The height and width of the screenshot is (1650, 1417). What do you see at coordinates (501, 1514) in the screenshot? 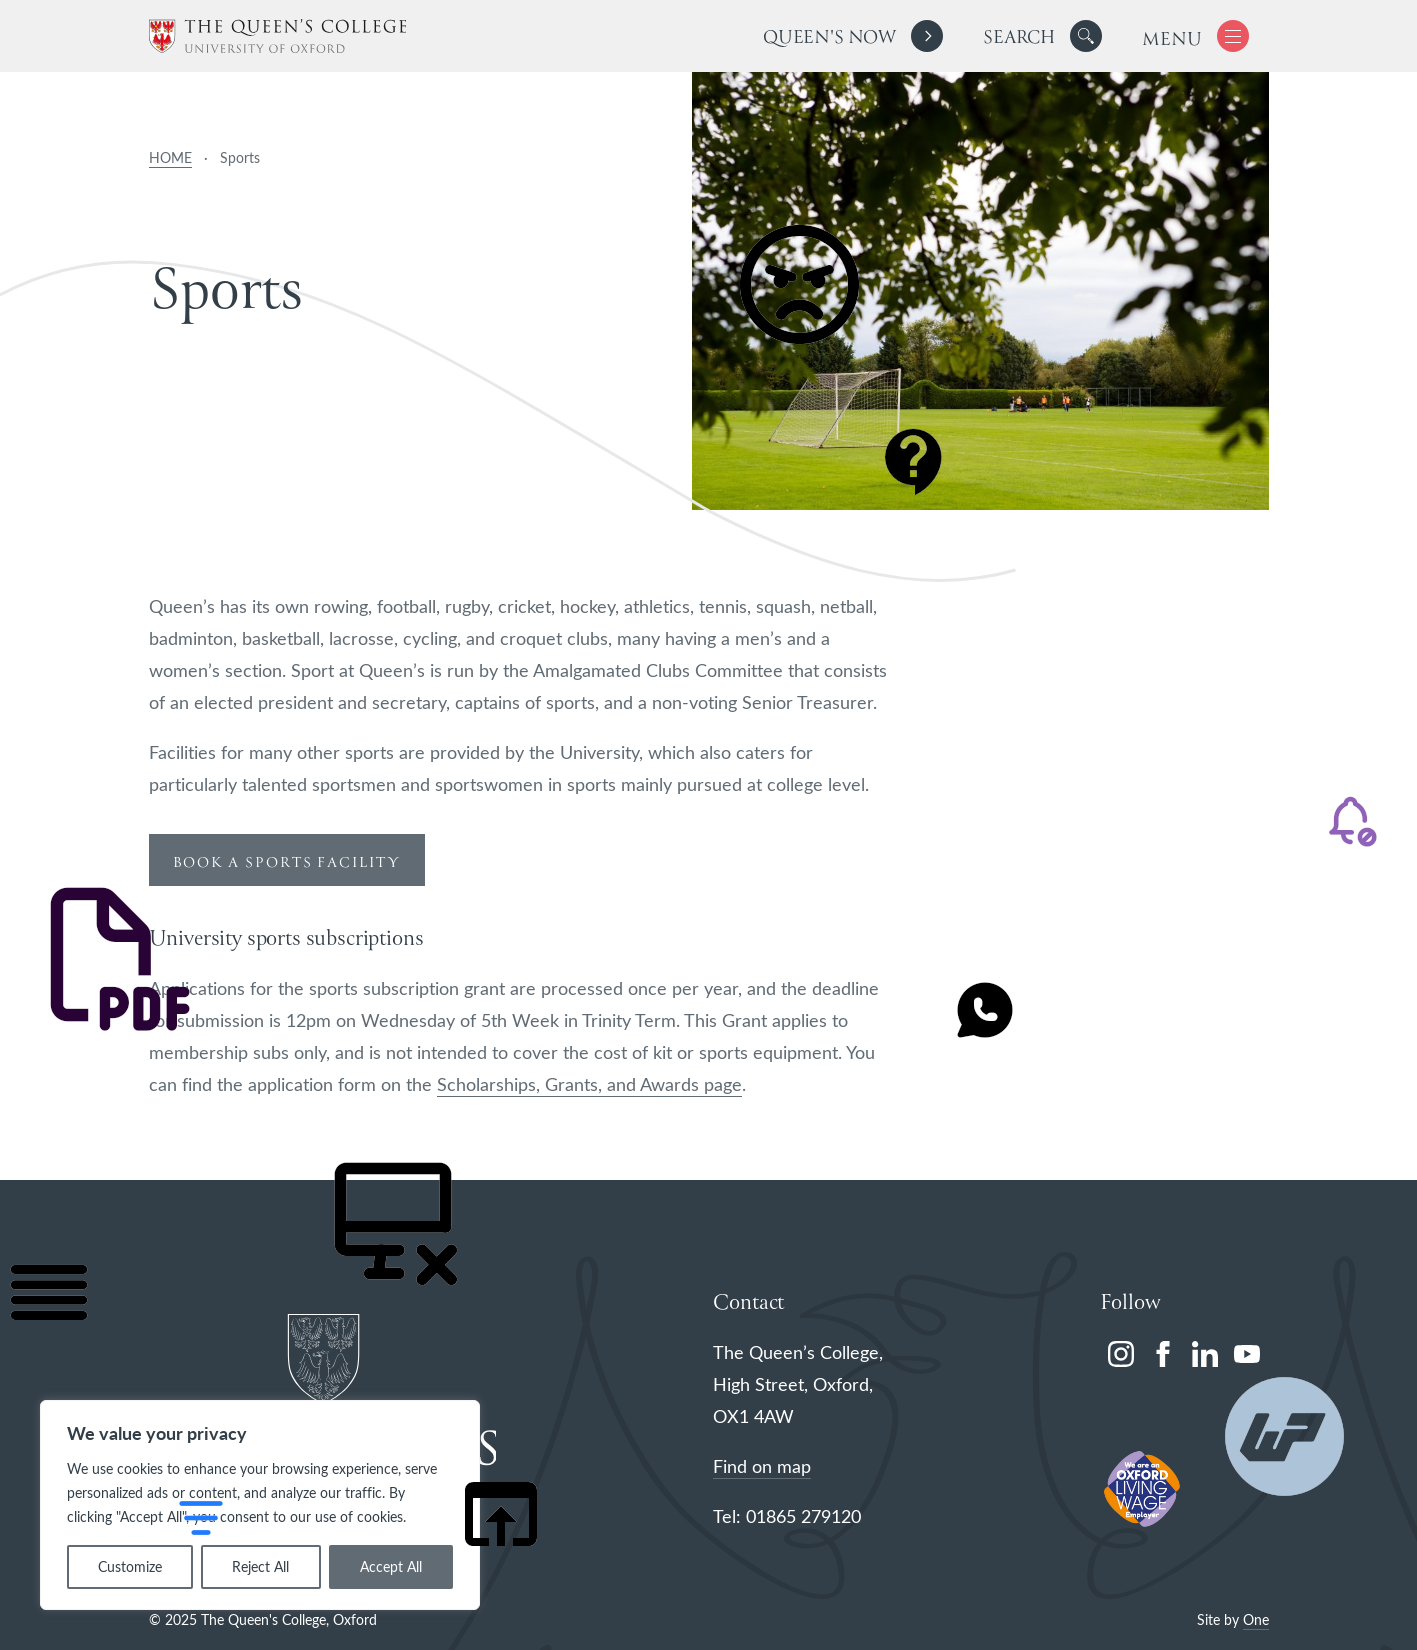
I see `open link in browser` at bounding box center [501, 1514].